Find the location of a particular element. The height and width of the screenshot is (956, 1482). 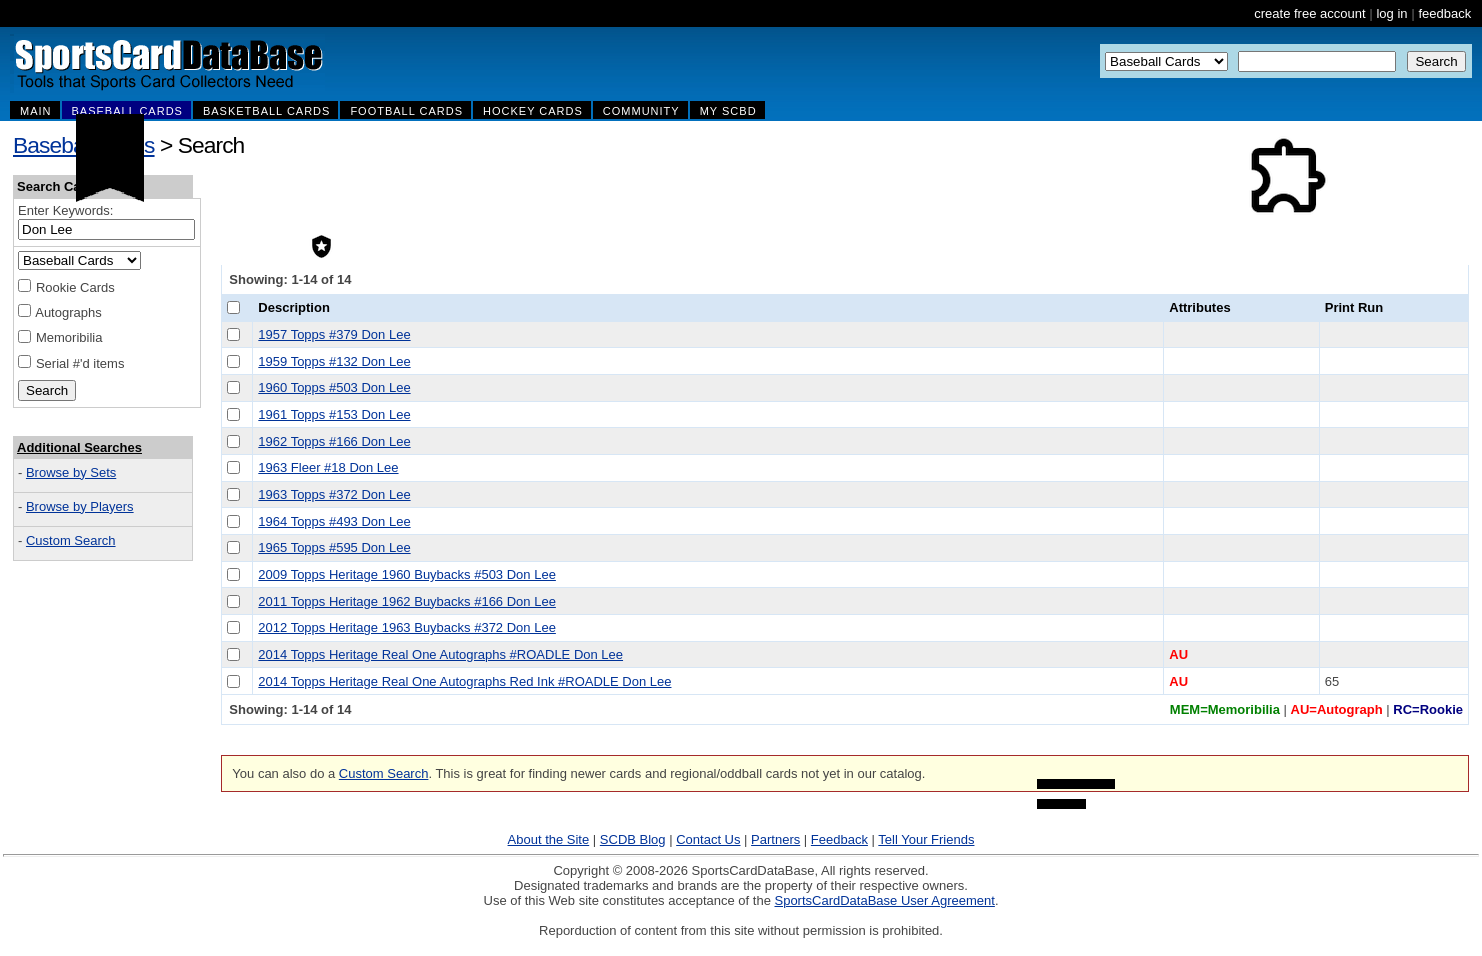

bookmark this item is located at coordinates (110, 158).